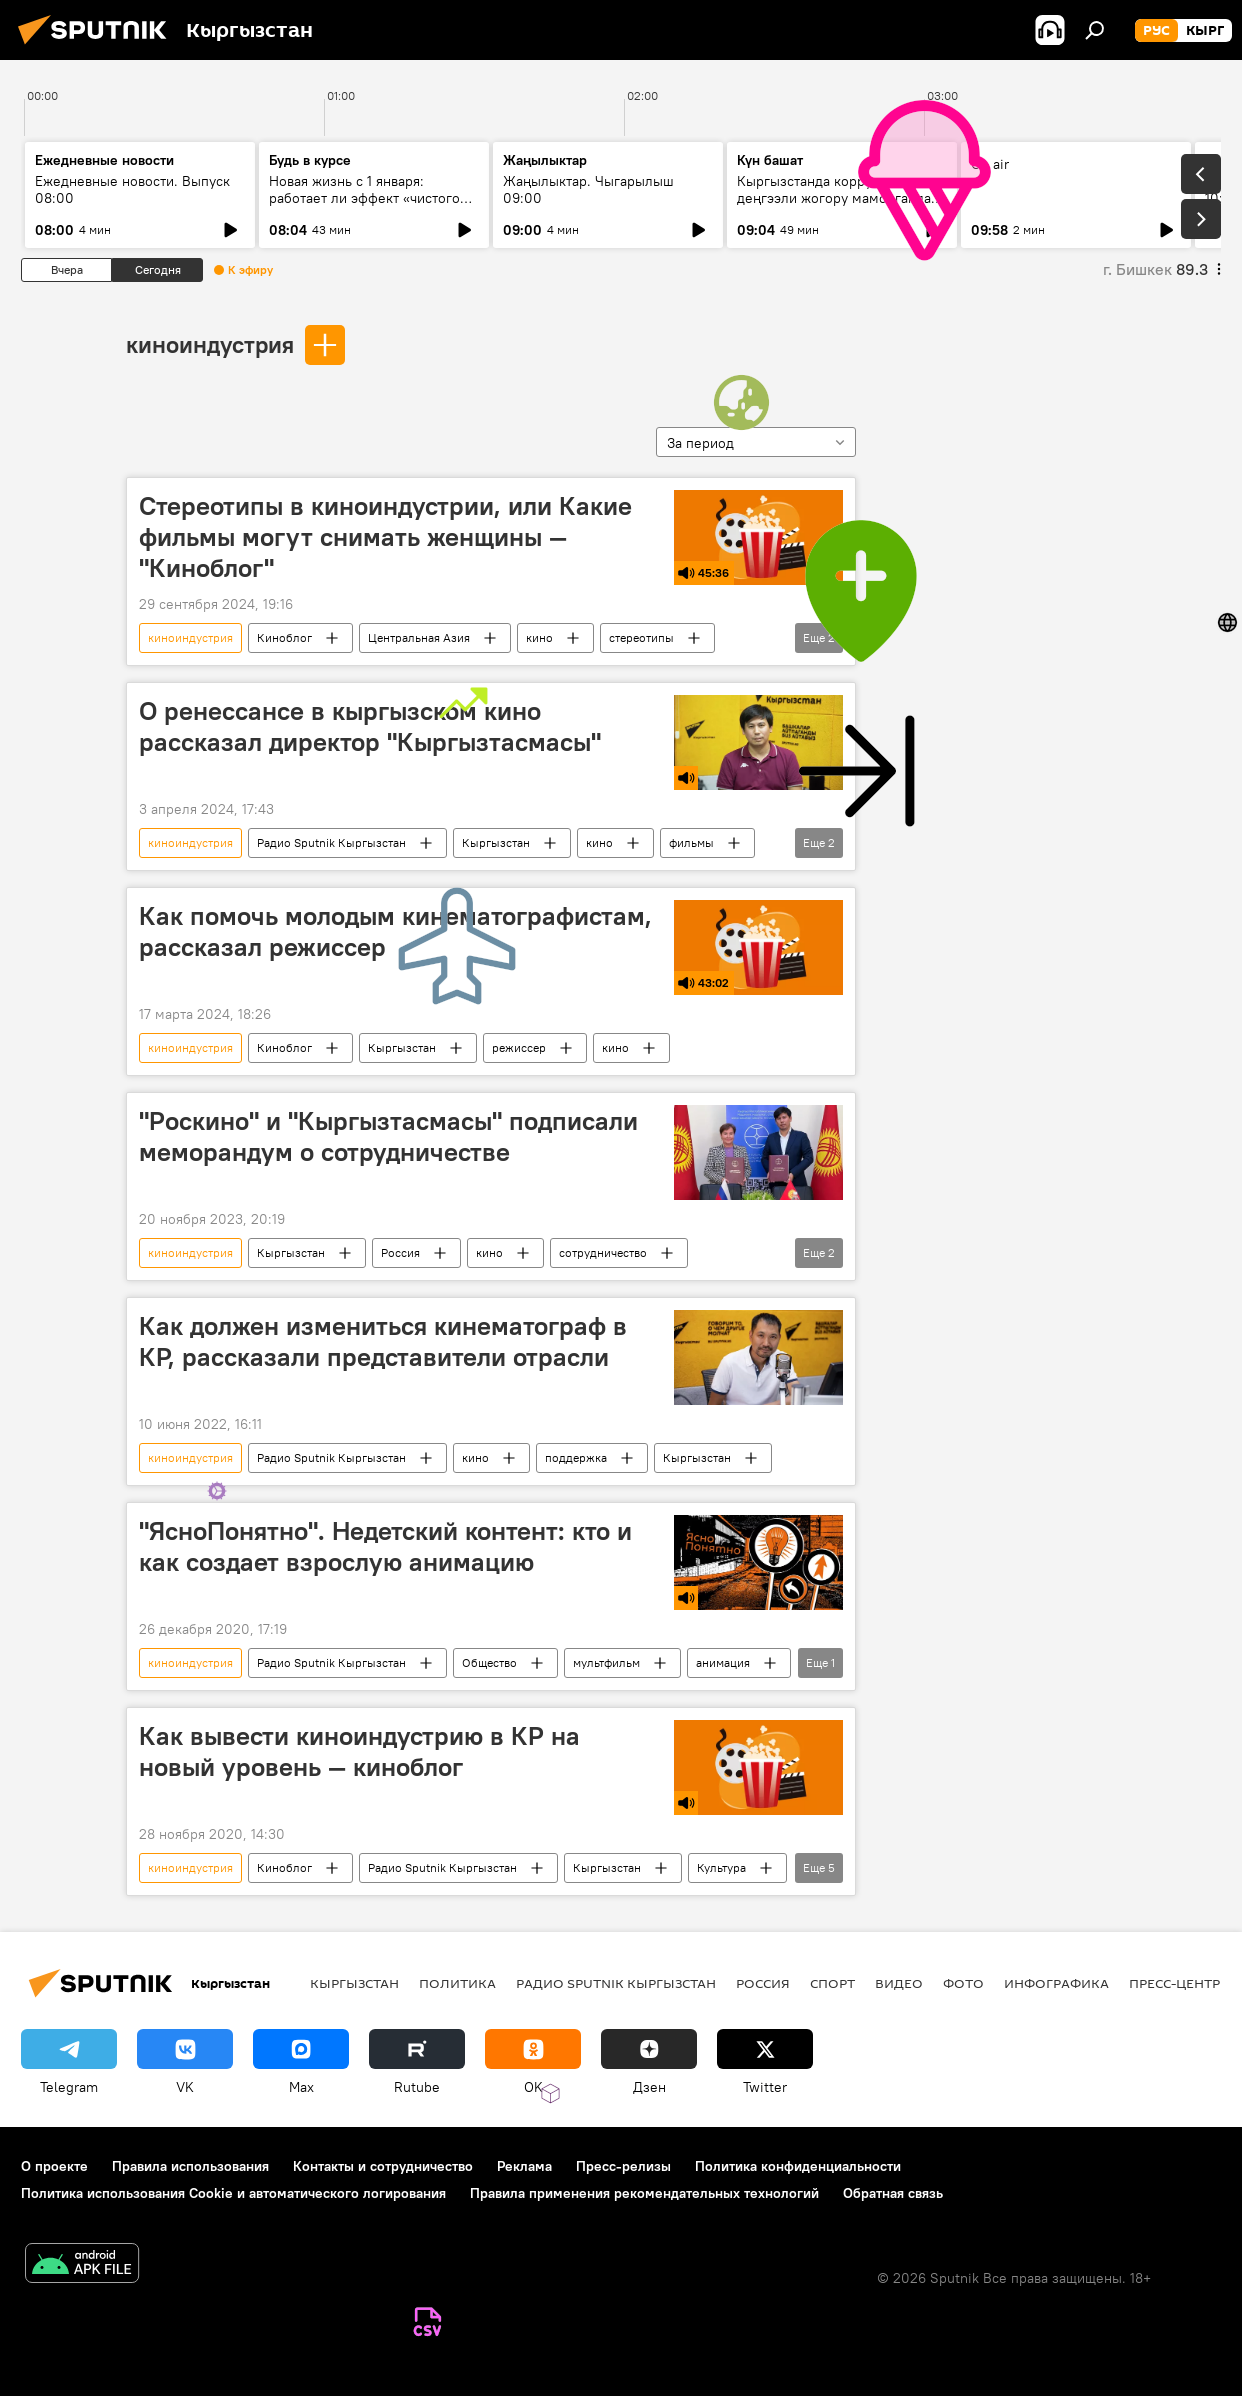 This screenshot has width=1242, height=2396. I want to click on navigate to the next item or page, so click(859, 771).